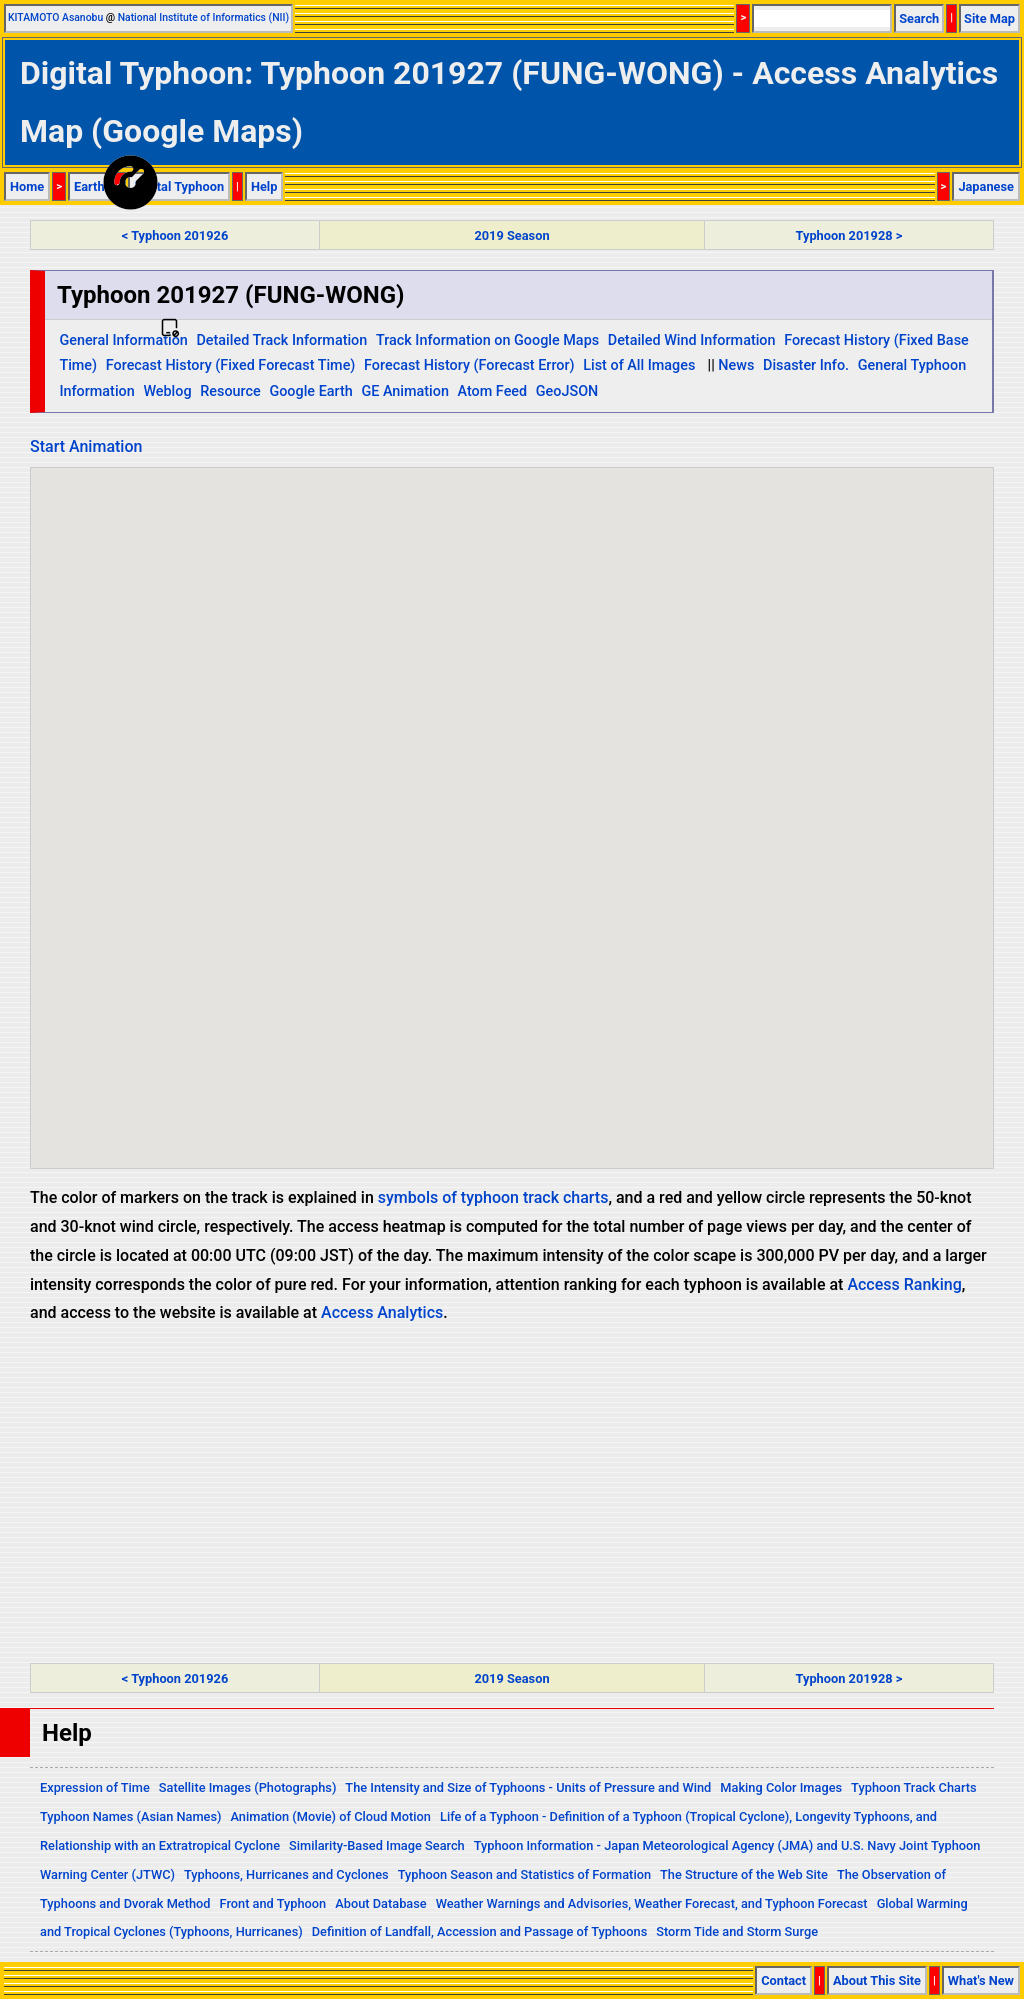 This screenshot has height=1999, width=1024. Describe the element at coordinates (130, 182) in the screenshot. I see `view performance metrics or speed` at that location.